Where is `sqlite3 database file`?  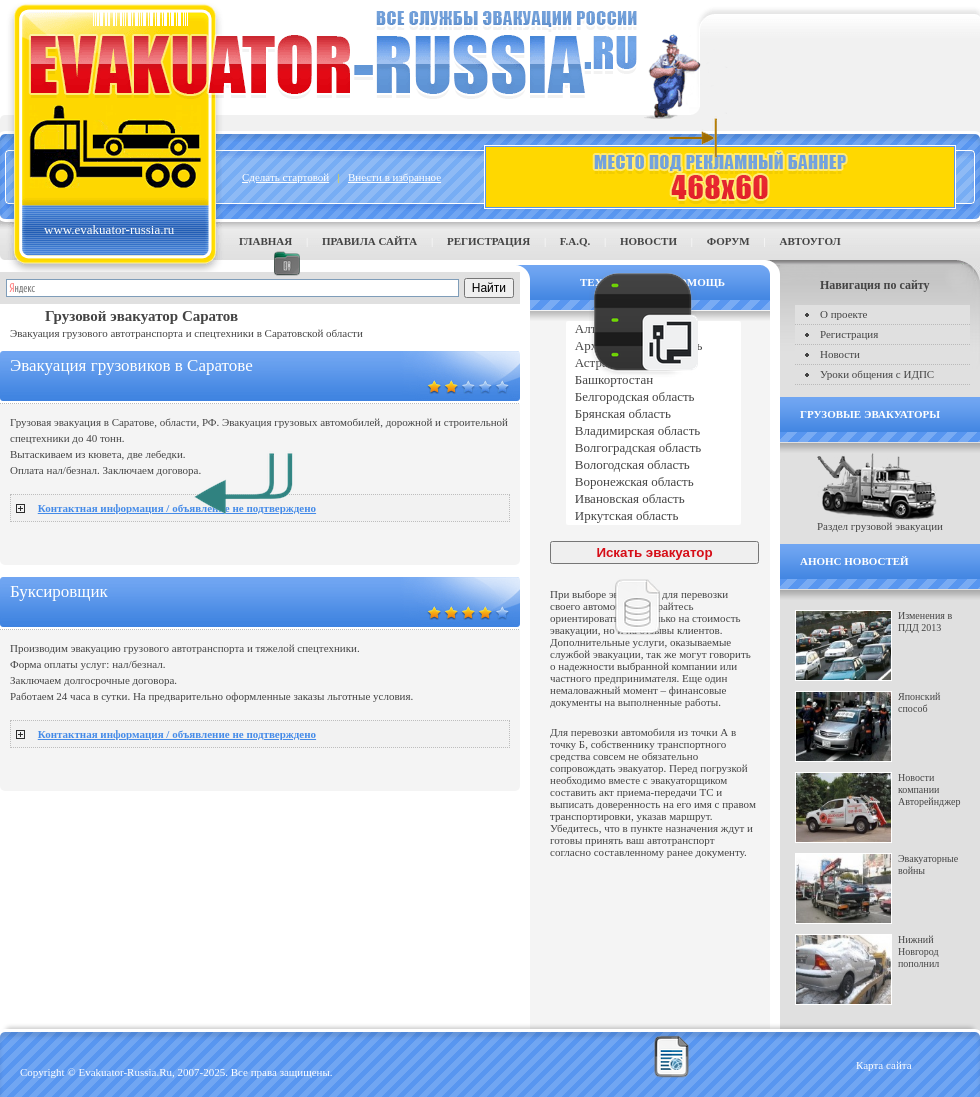 sqlite3 database file is located at coordinates (637, 606).